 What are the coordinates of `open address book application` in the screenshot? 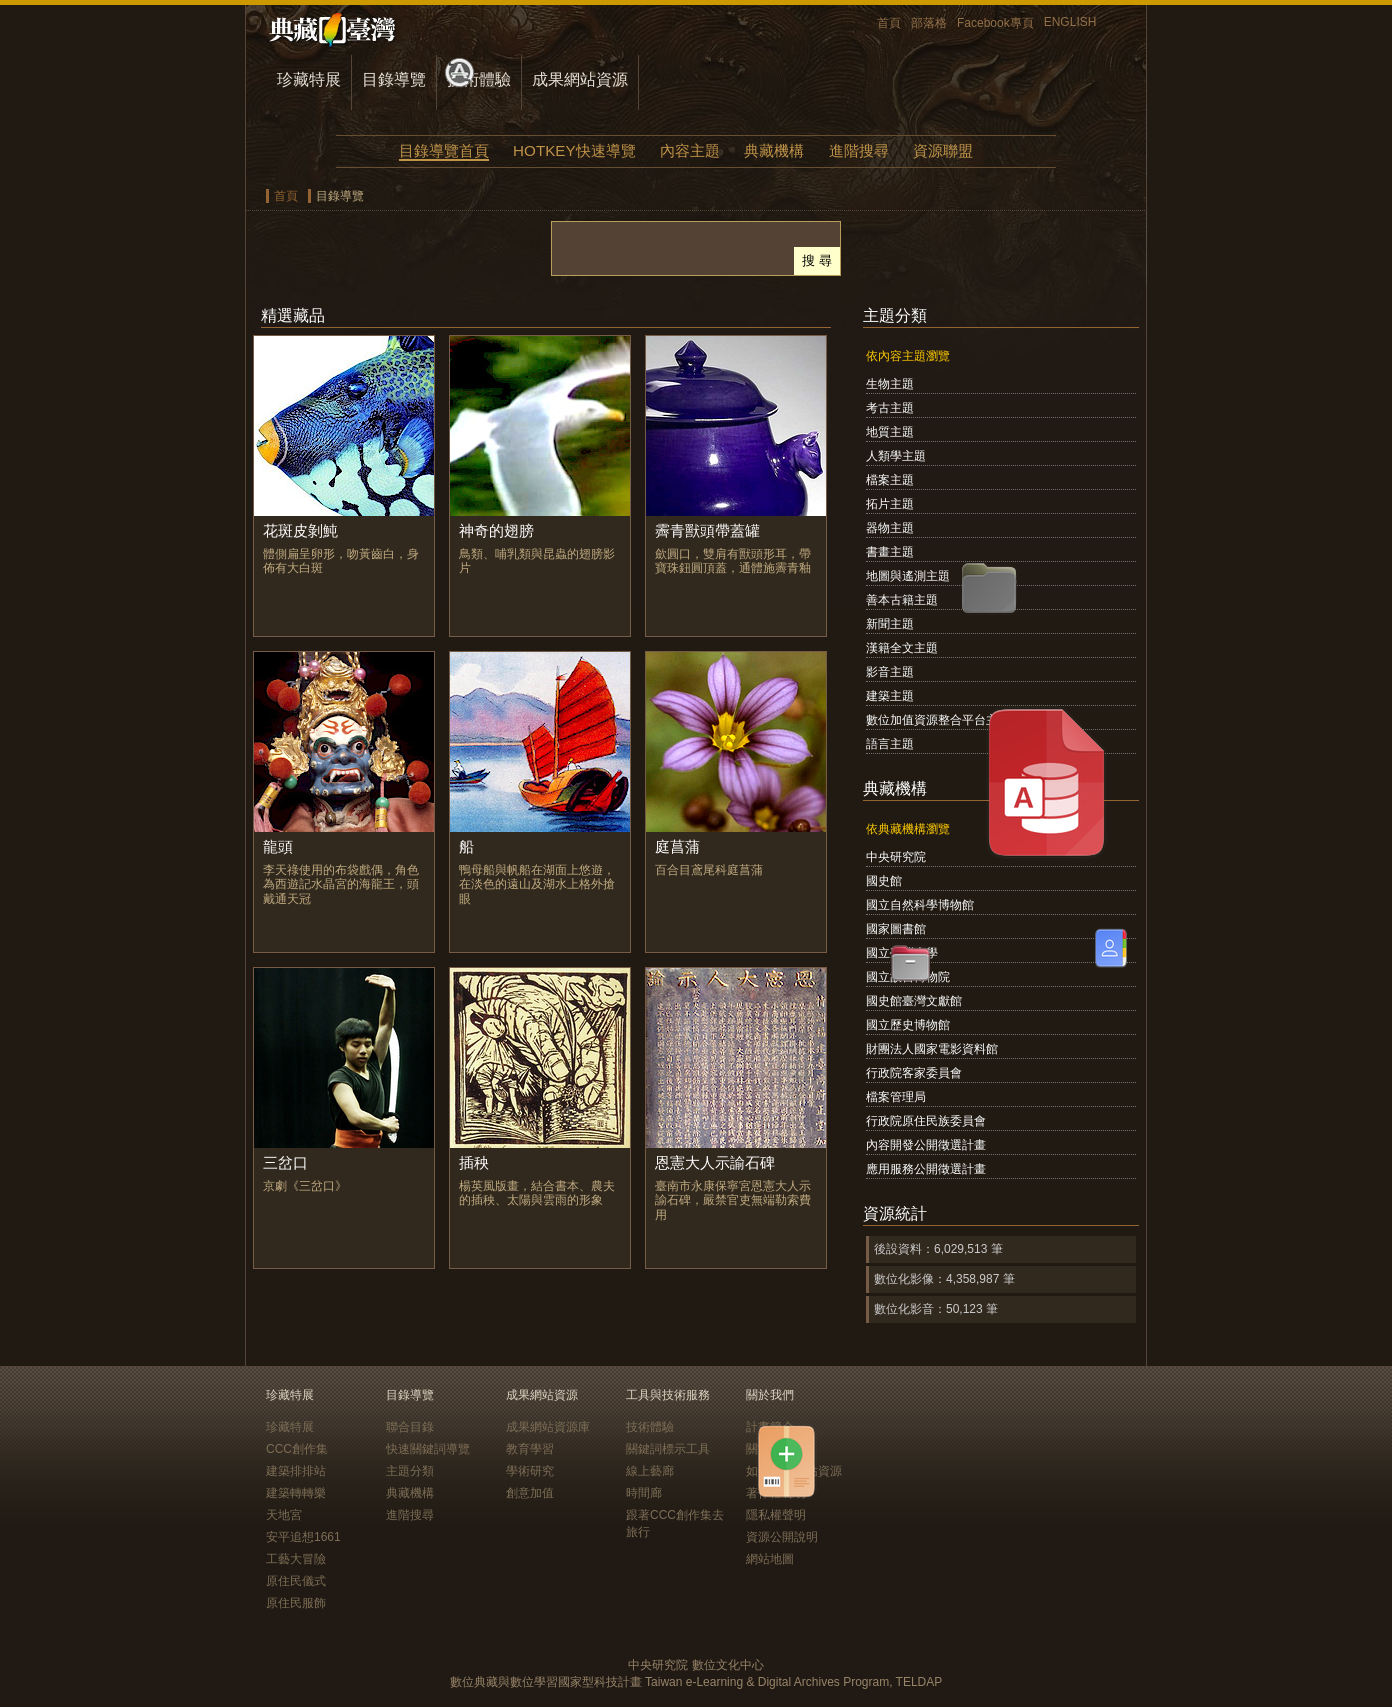 It's located at (1111, 948).